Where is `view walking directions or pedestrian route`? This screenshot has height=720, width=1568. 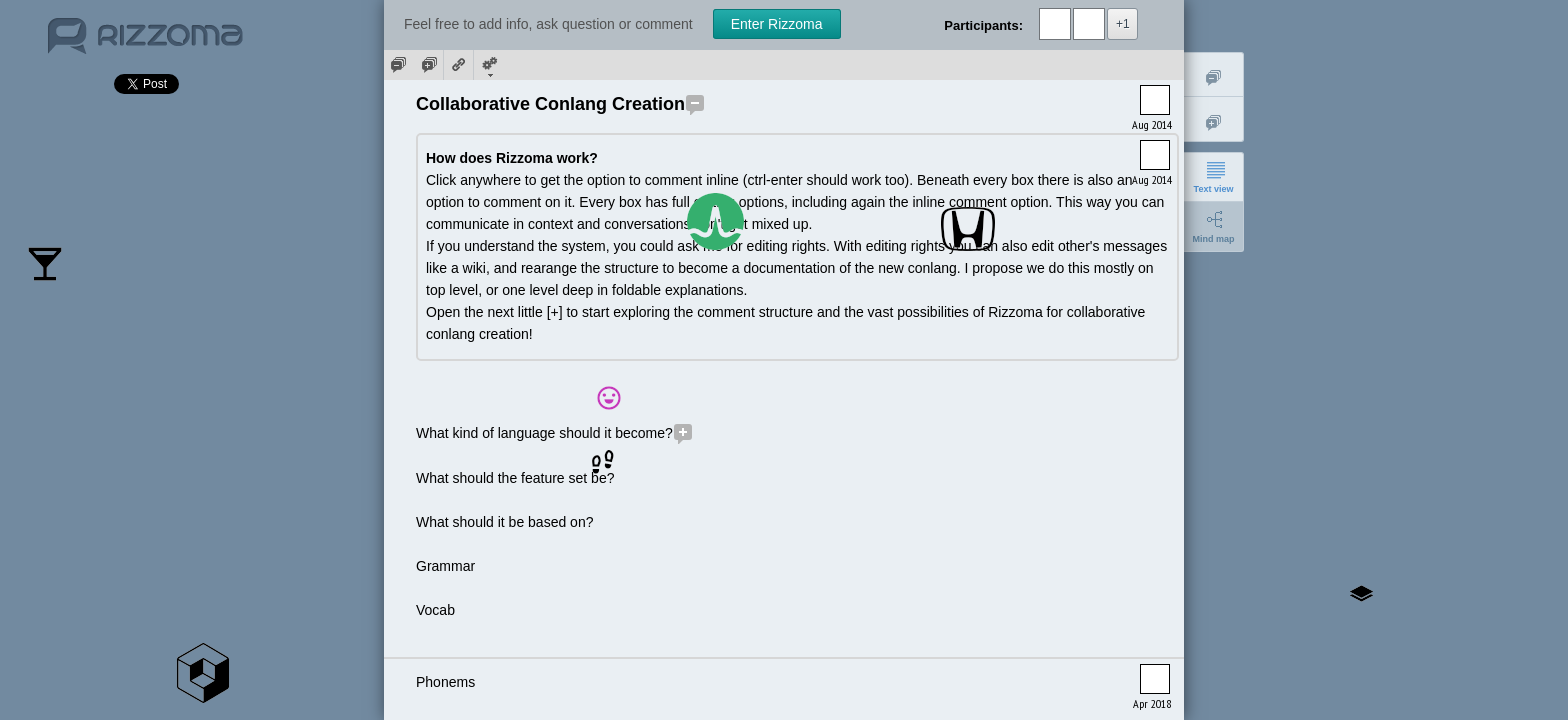
view walking directions or pedestrian route is located at coordinates (602, 462).